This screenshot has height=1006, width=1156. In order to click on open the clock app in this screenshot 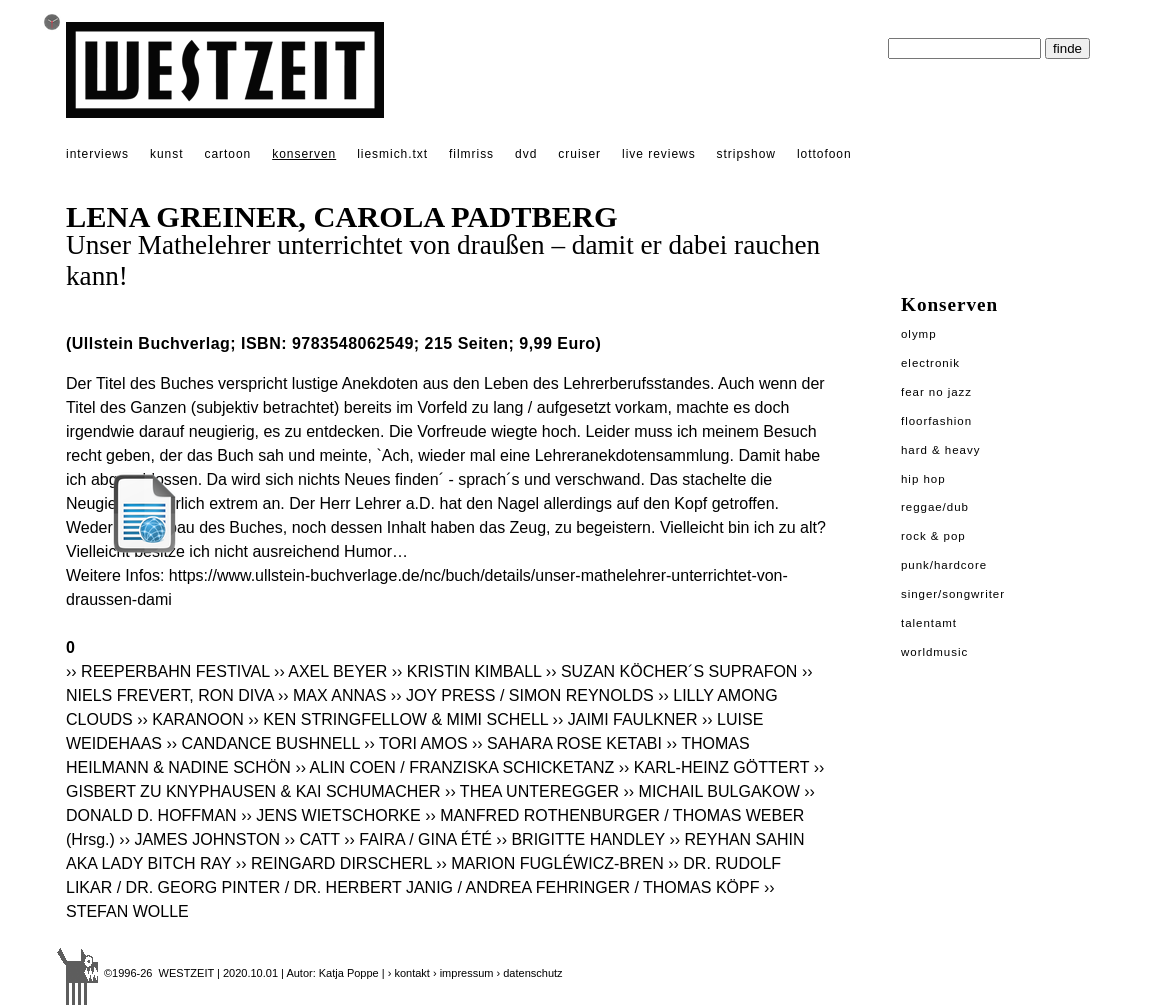, I will do `click(52, 22)`.